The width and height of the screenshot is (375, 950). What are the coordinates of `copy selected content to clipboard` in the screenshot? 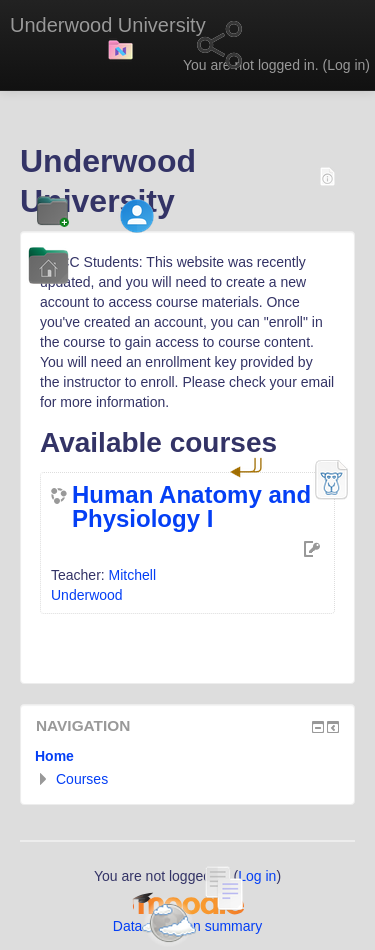 It's located at (224, 888).